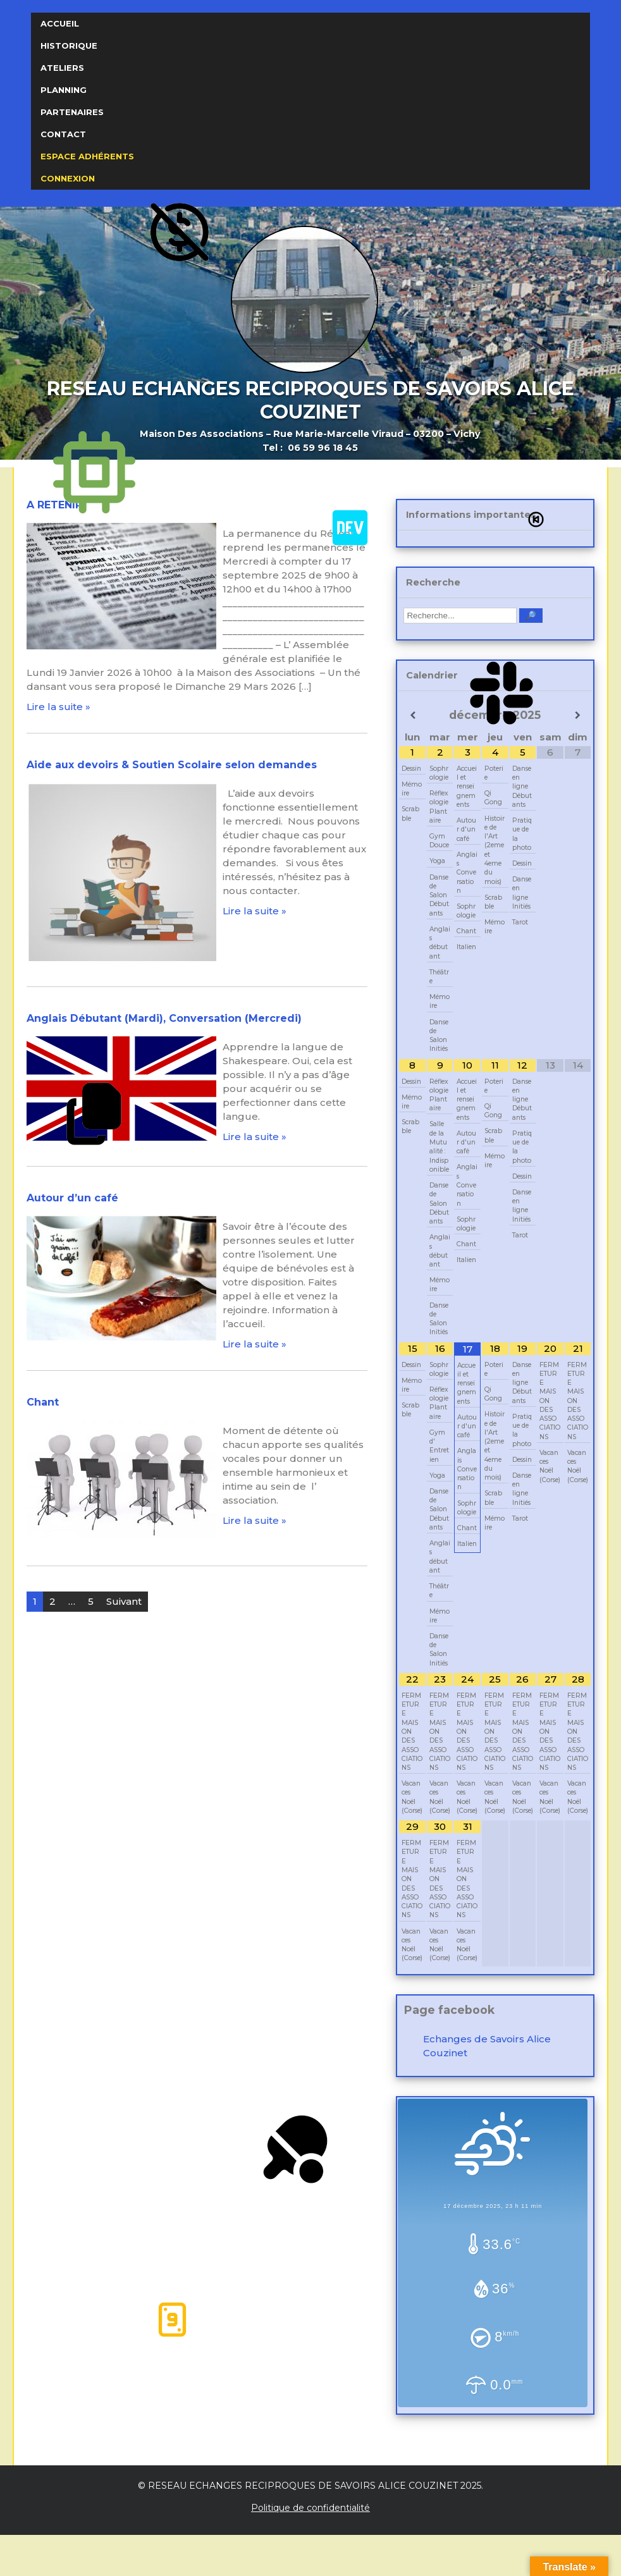 The width and height of the screenshot is (621, 2576). I want to click on play the 9 card in a card game, so click(172, 2319).